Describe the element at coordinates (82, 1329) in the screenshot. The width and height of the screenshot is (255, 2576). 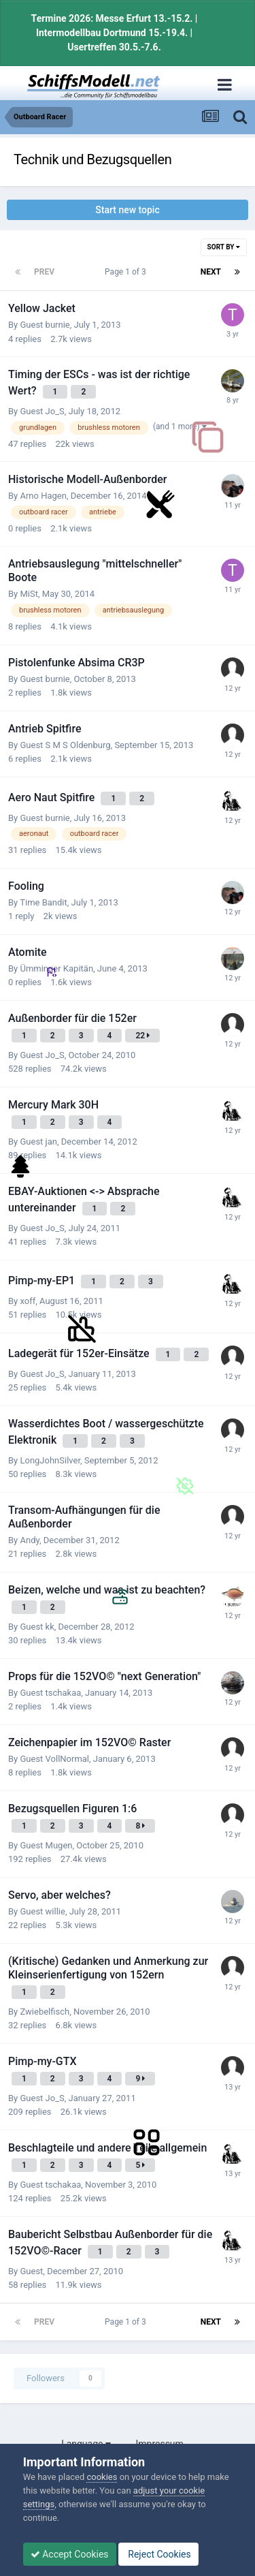
I see `like feature is disabled` at that location.